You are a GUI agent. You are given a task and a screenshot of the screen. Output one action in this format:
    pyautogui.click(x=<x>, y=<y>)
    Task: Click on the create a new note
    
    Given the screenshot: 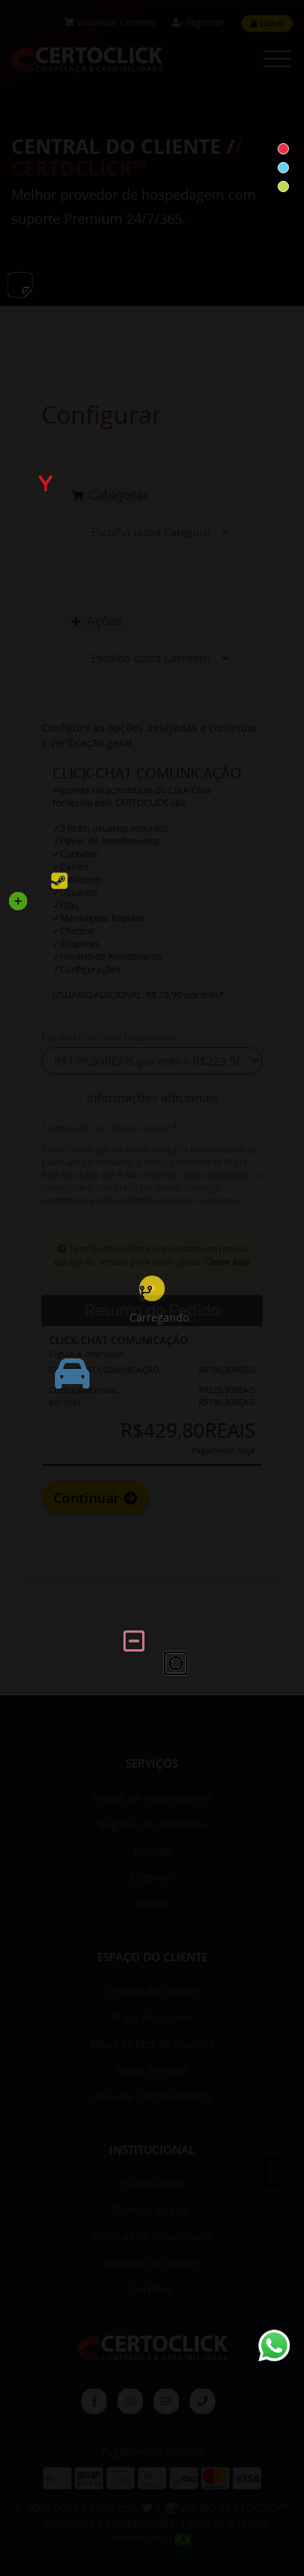 What is the action you would take?
    pyautogui.click(x=20, y=285)
    